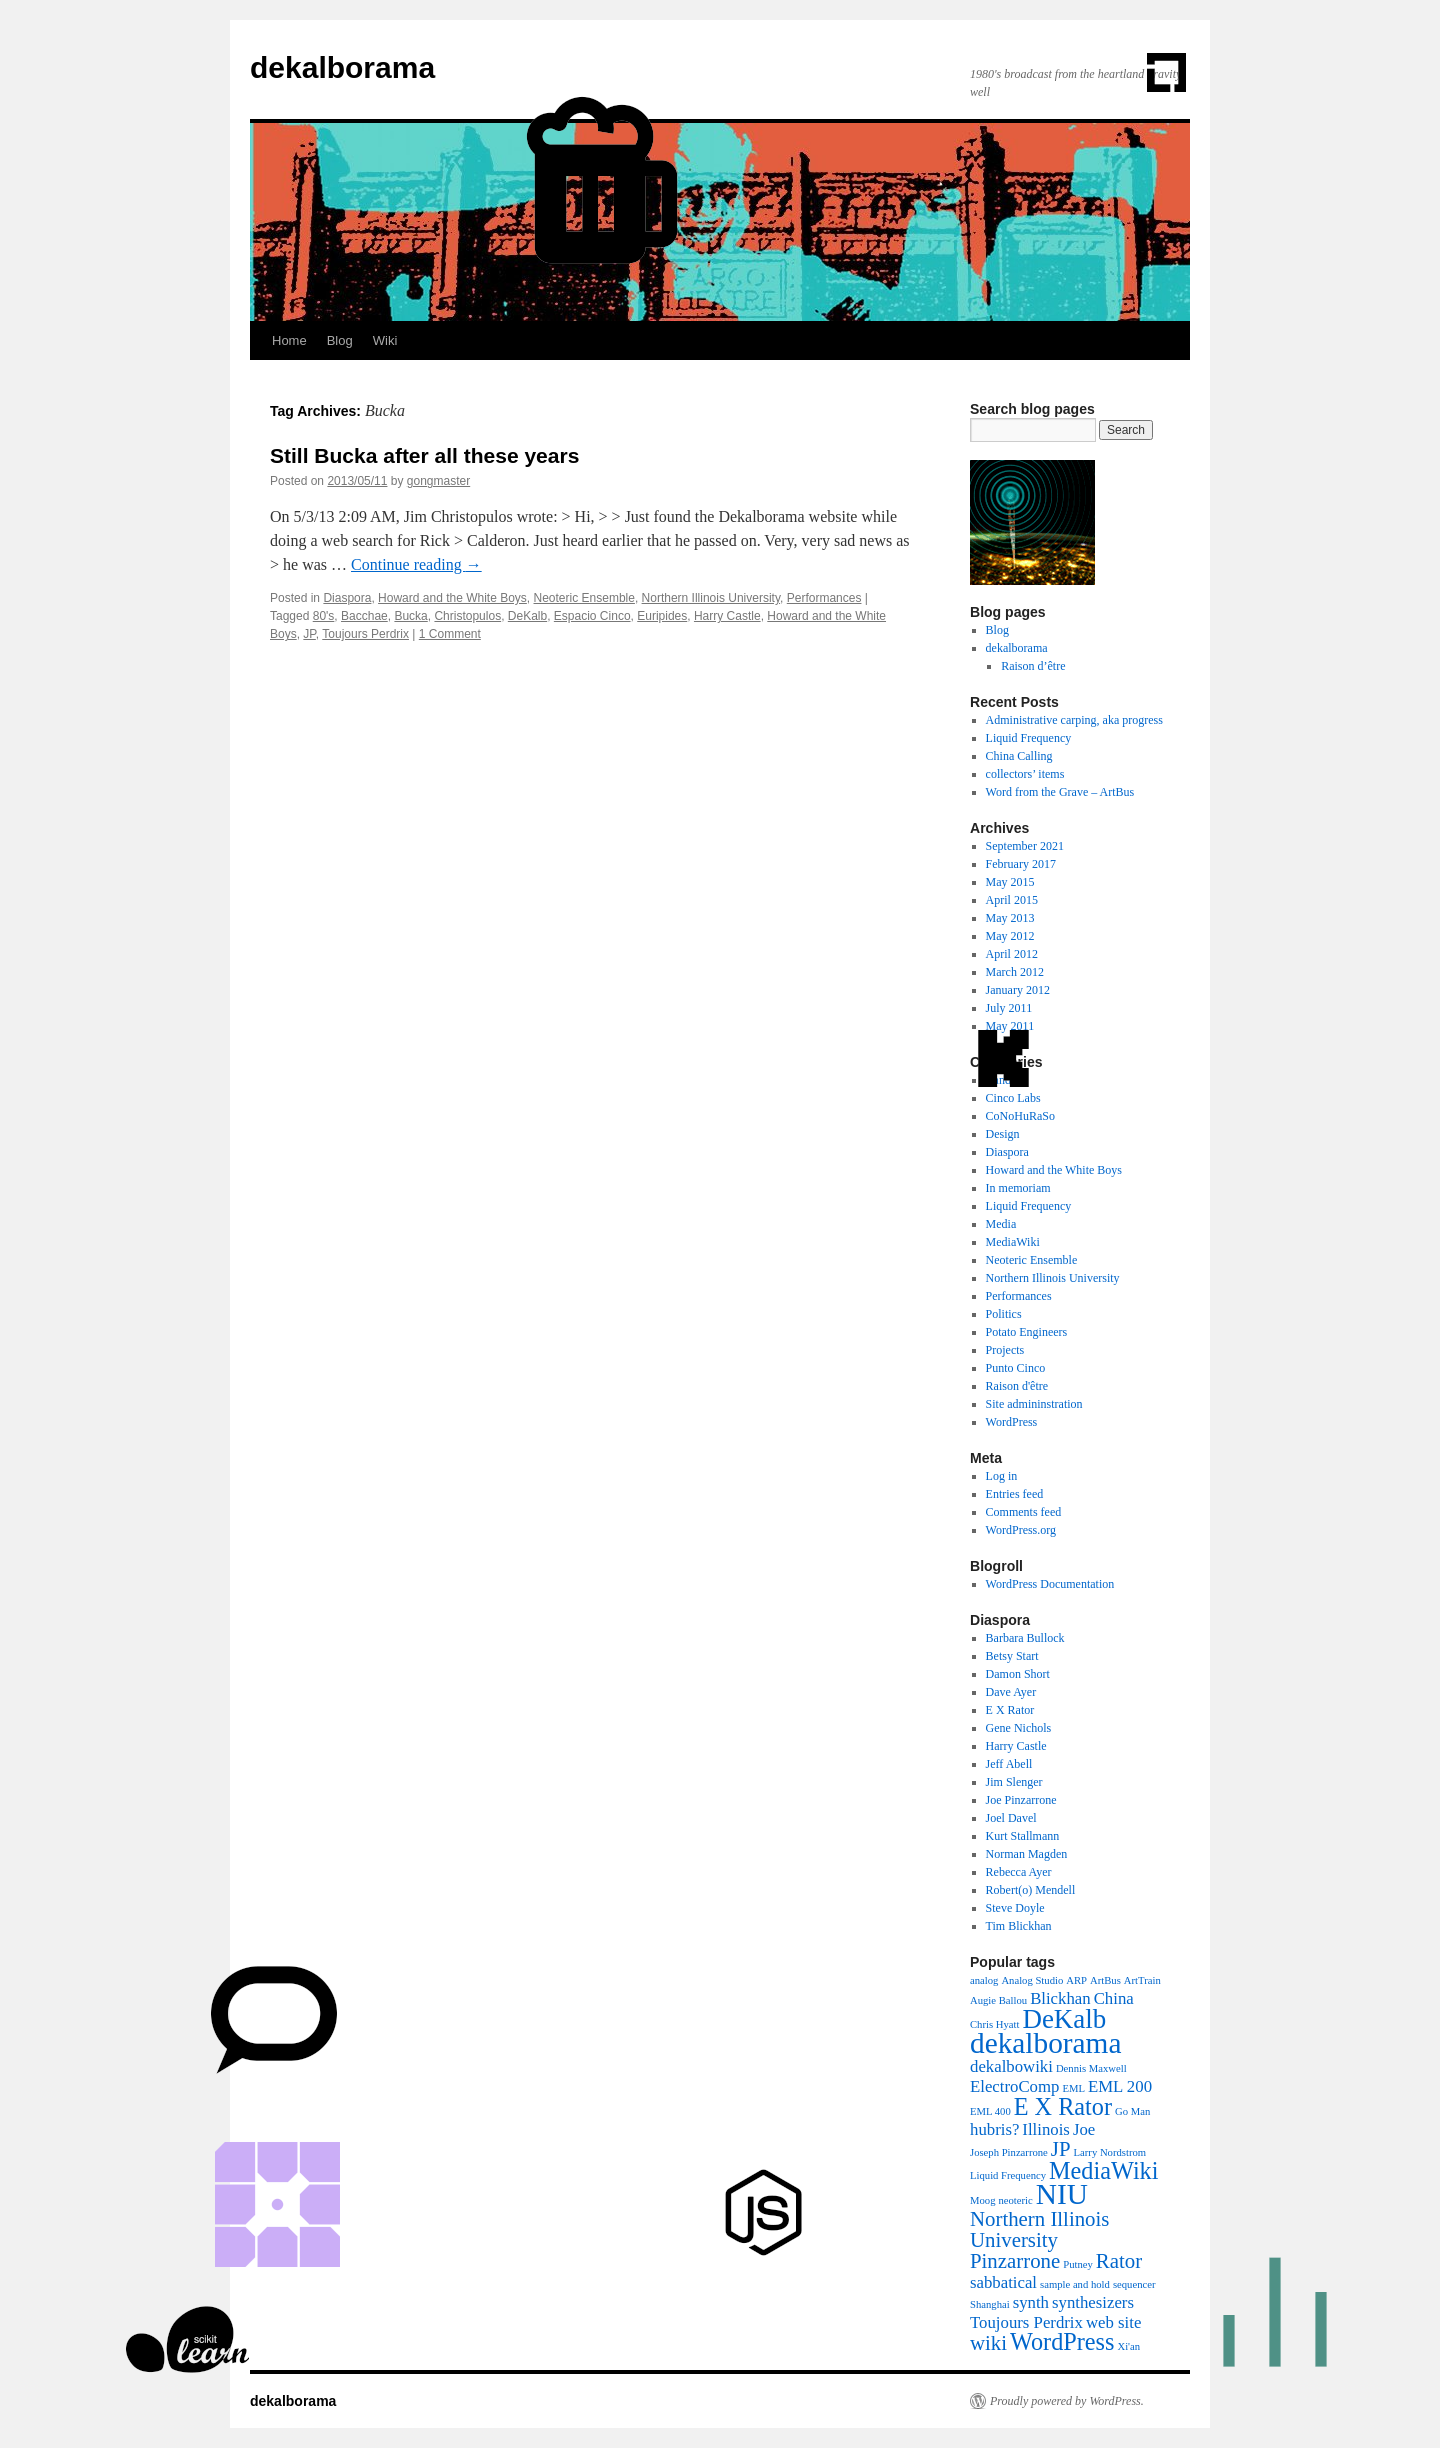  Describe the element at coordinates (1166, 72) in the screenshot. I see `linux foundation logo` at that location.